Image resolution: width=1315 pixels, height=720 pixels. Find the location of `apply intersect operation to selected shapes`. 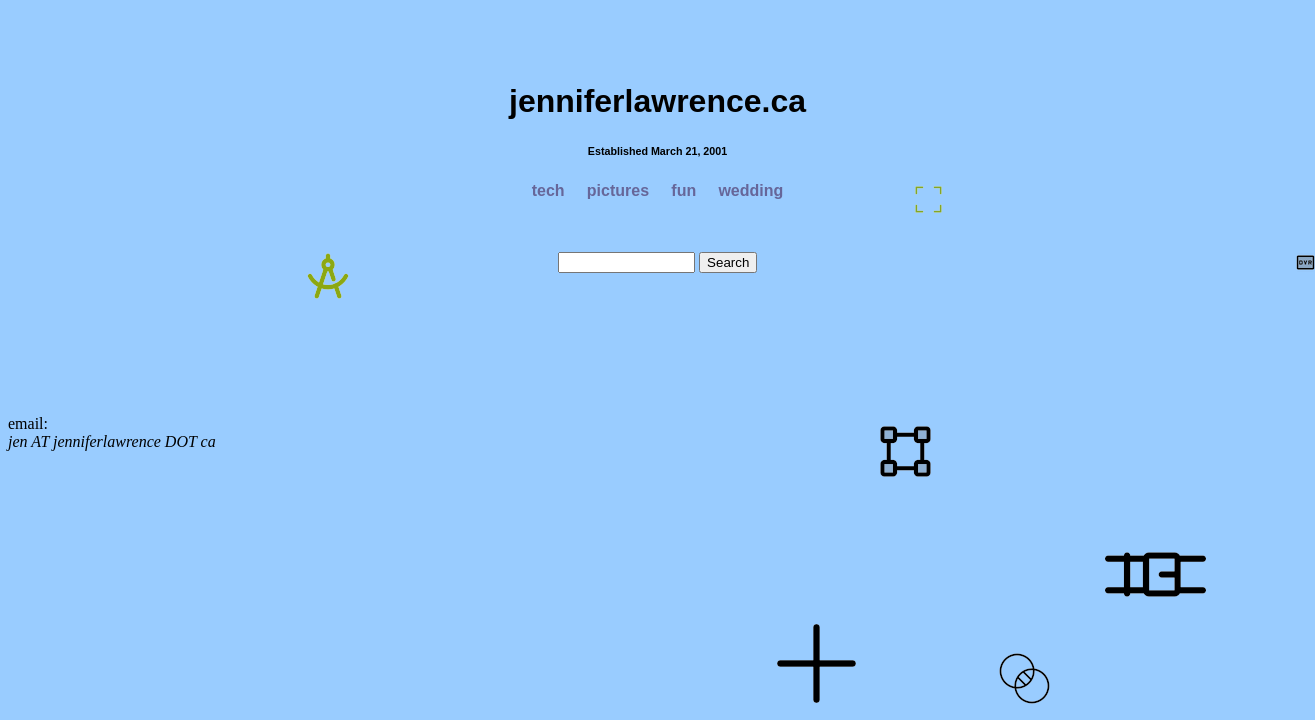

apply intersect operation to selected shapes is located at coordinates (1024, 678).